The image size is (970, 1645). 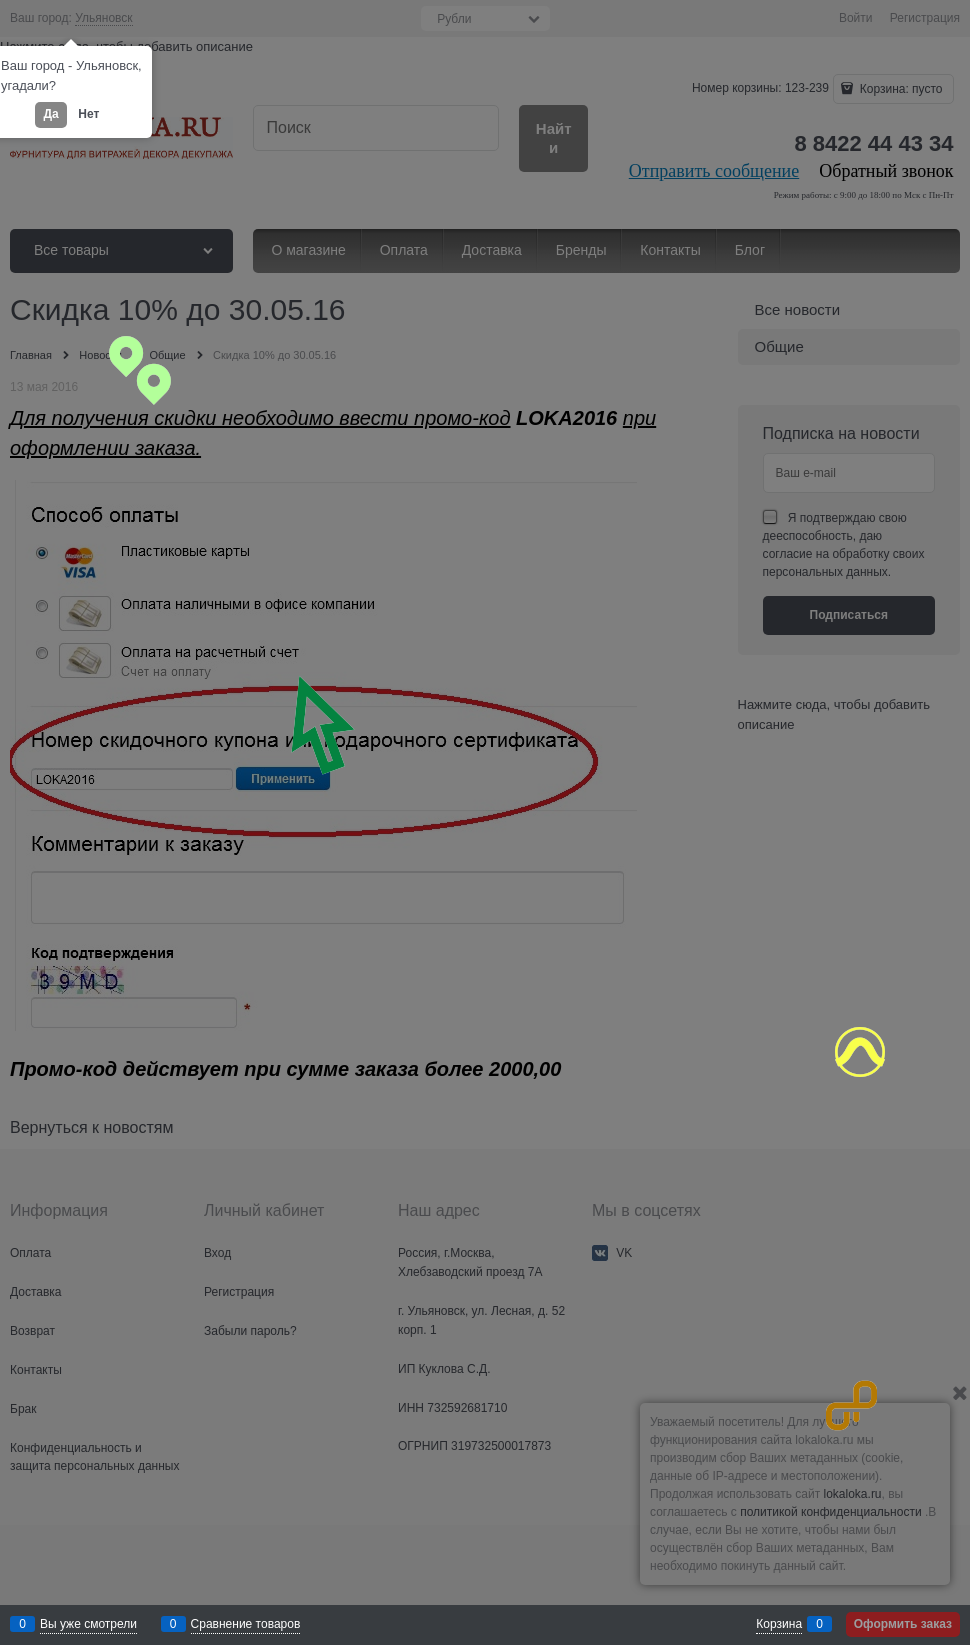 What do you see at coordinates (860, 1052) in the screenshot?
I see `open Pro Tools application` at bounding box center [860, 1052].